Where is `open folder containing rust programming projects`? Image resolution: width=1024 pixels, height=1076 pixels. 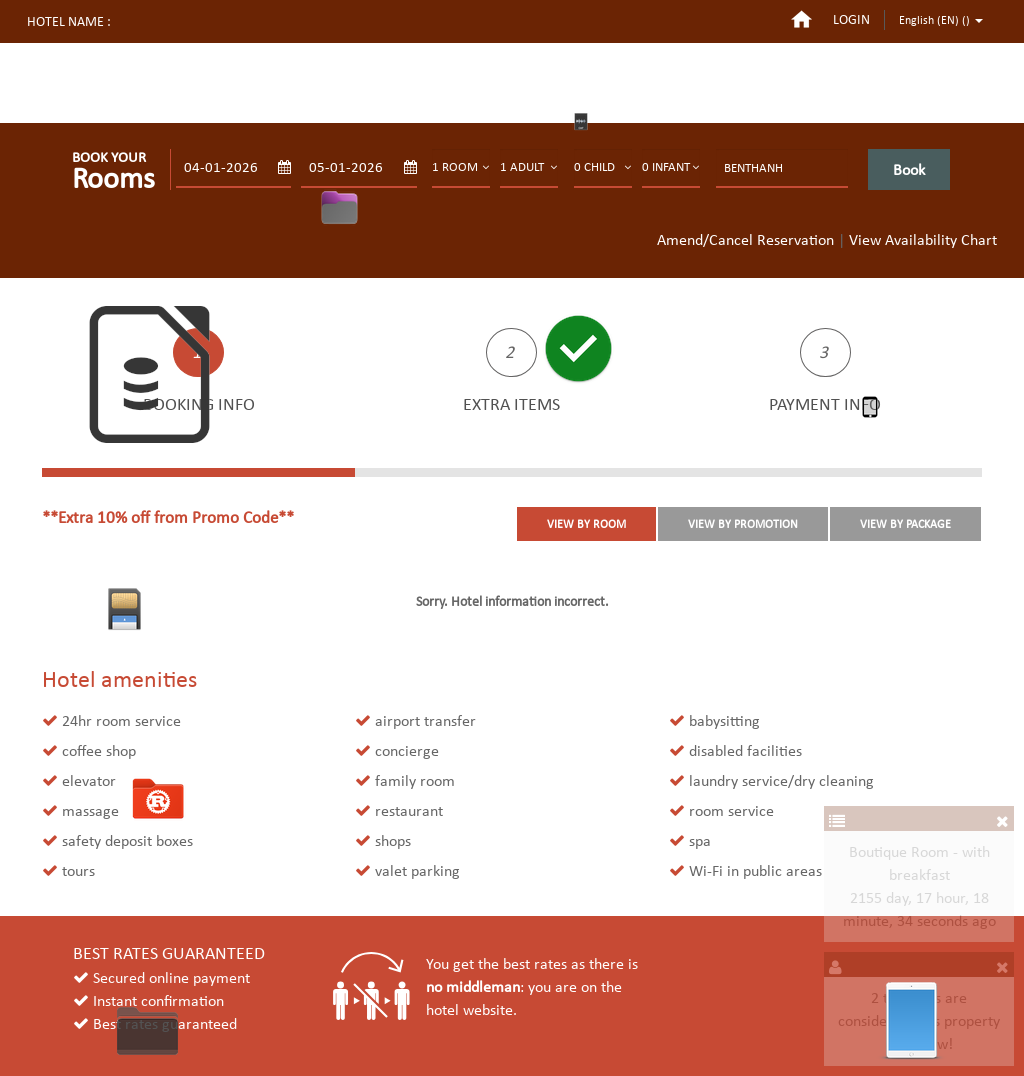 open folder containing rust programming projects is located at coordinates (158, 800).